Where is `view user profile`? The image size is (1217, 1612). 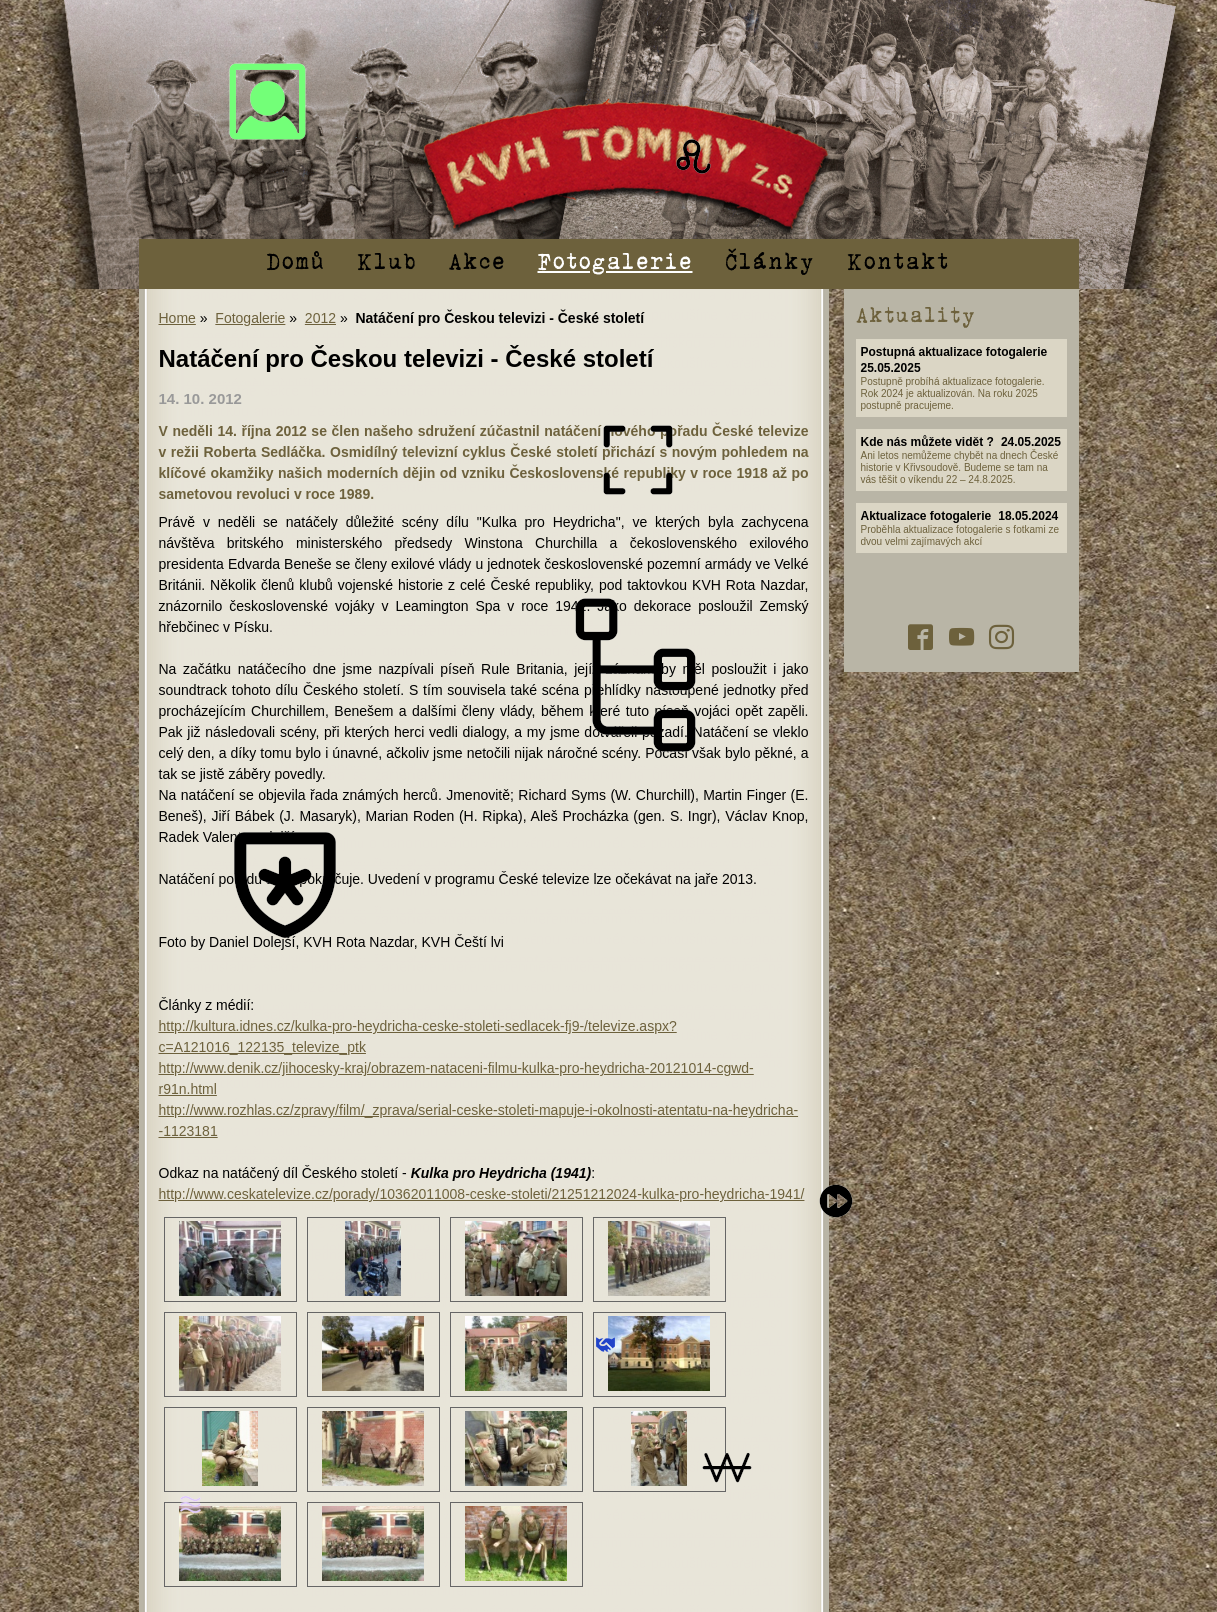
view user profile is located at coordinates (267, 101).